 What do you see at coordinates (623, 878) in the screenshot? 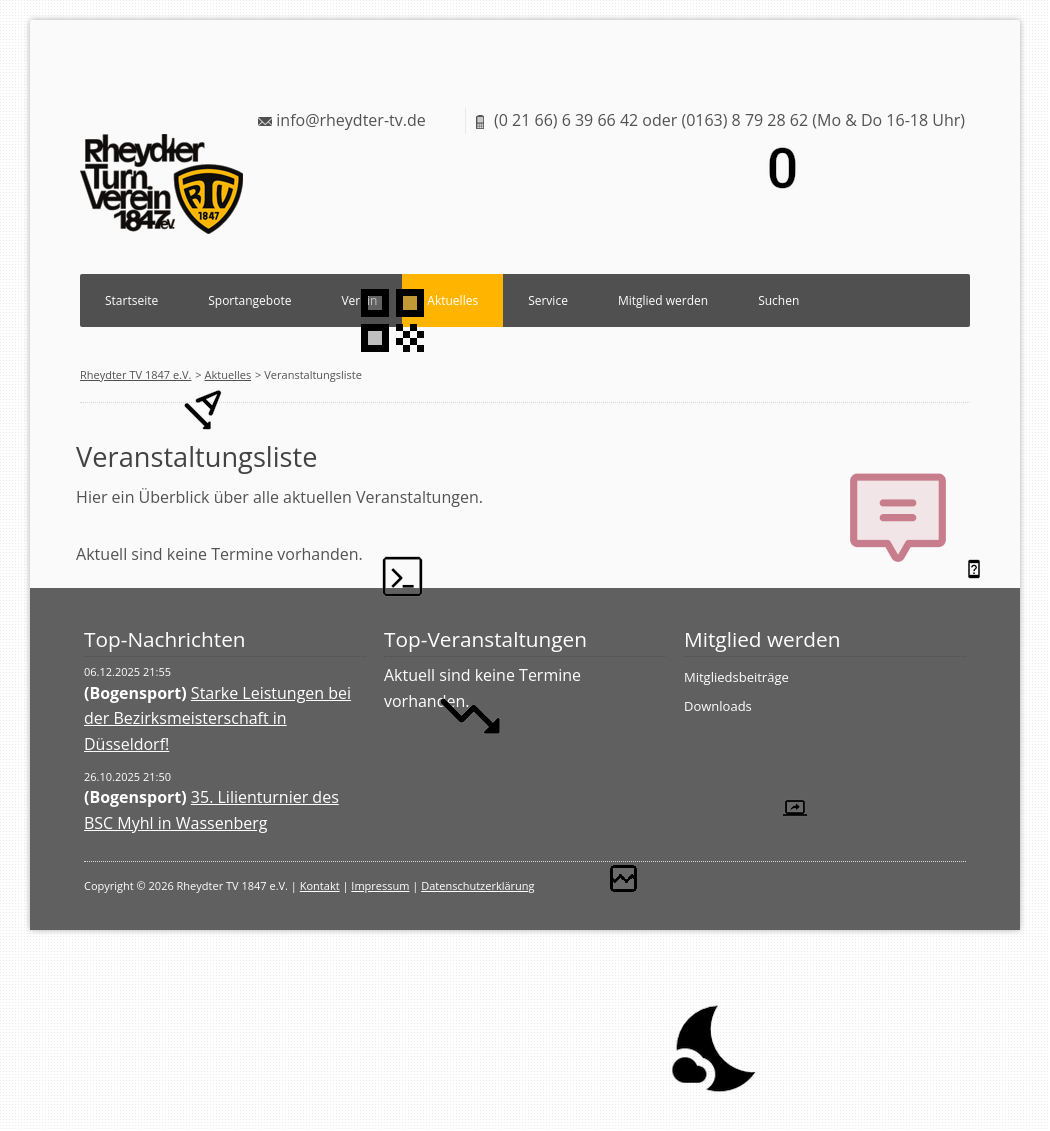
I see `indicates an image failed to load` at bounding box center [623, 878].